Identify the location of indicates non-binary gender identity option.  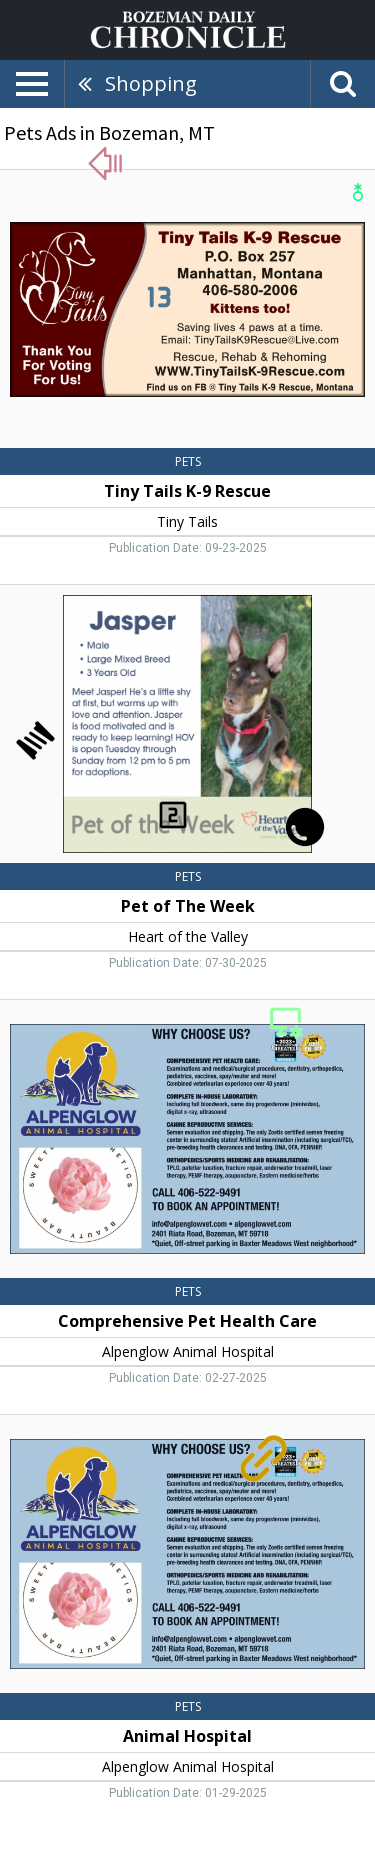
(358, 192).